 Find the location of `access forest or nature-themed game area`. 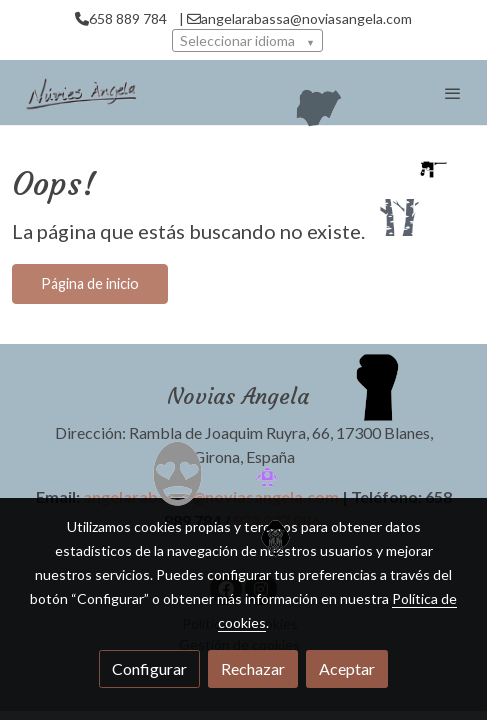

access forest or nature-themed game area is located at coordinates (399, 217).